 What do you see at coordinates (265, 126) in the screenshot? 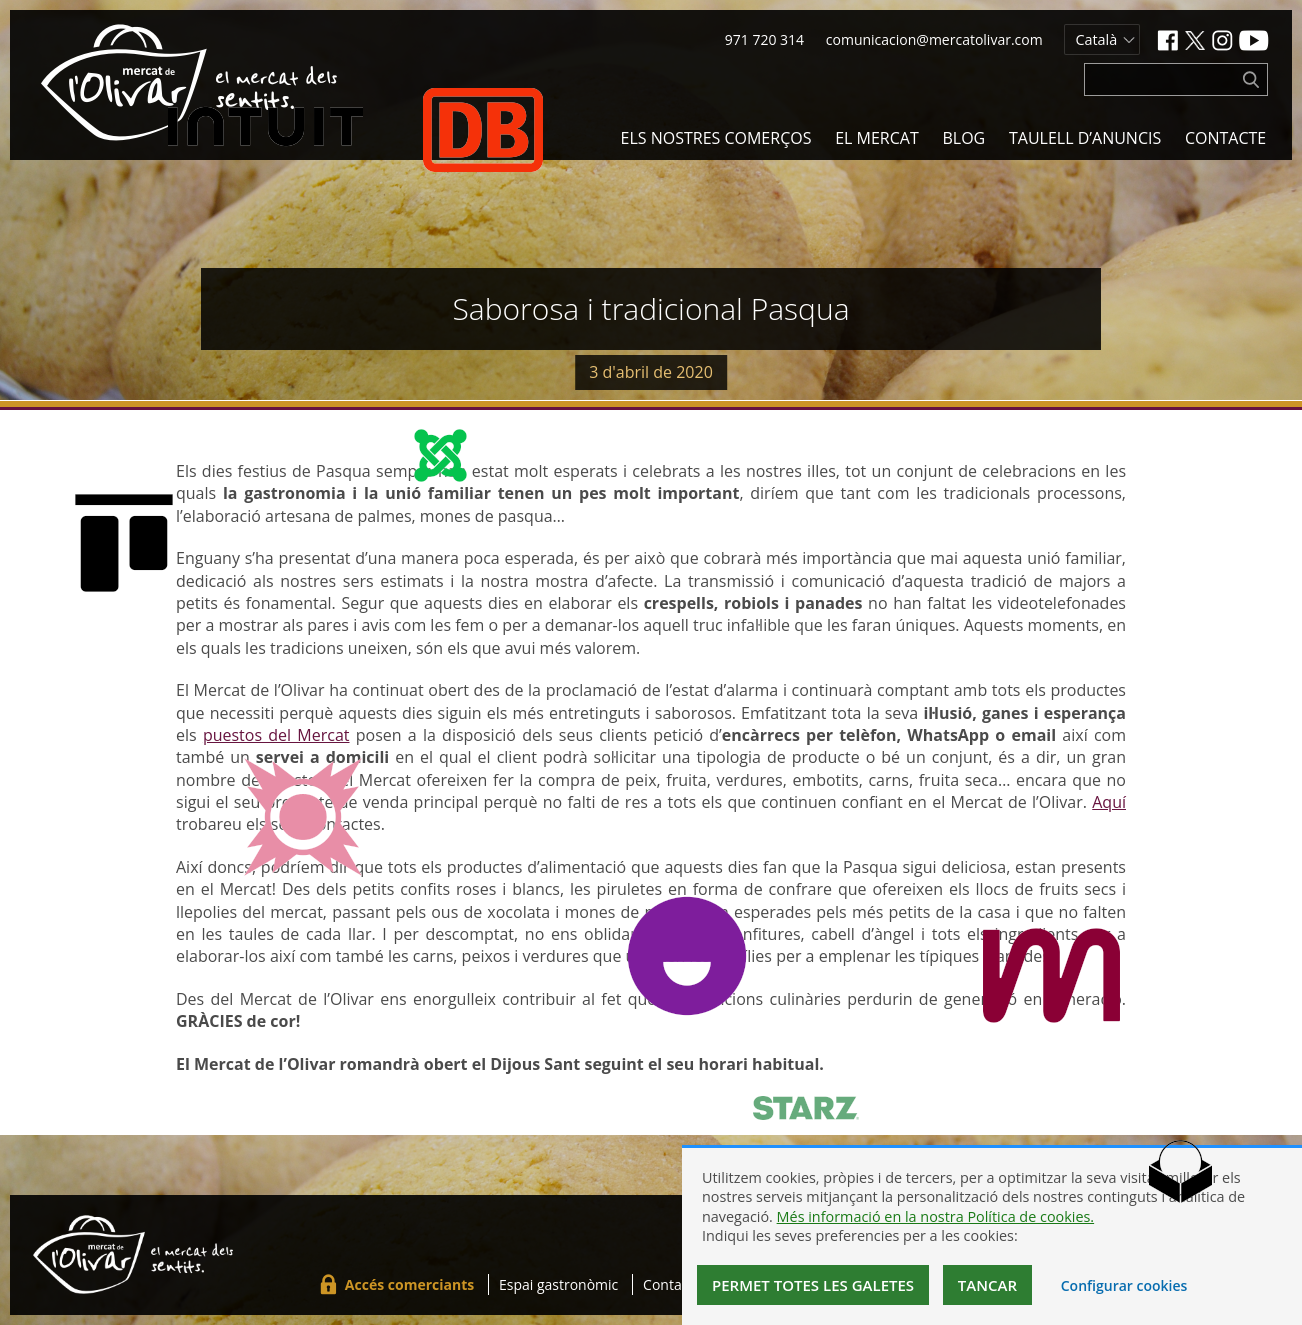
I see `intuit company logo` at bounding box center [265, 126].